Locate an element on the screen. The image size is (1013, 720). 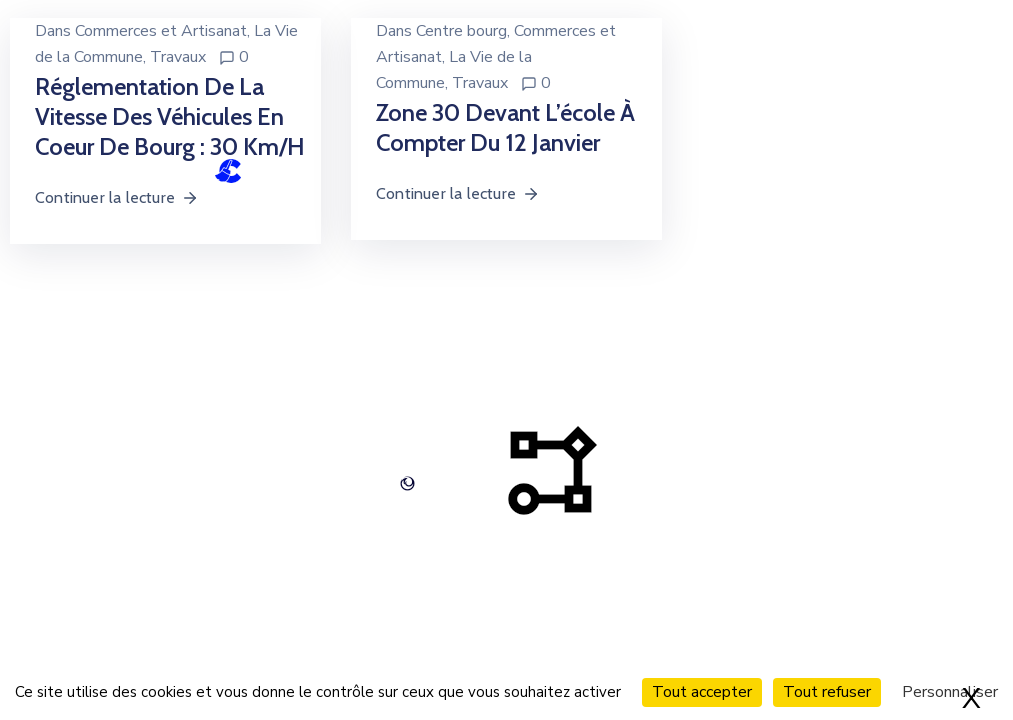
open CCleaner application is located at coordinates (228, 171).